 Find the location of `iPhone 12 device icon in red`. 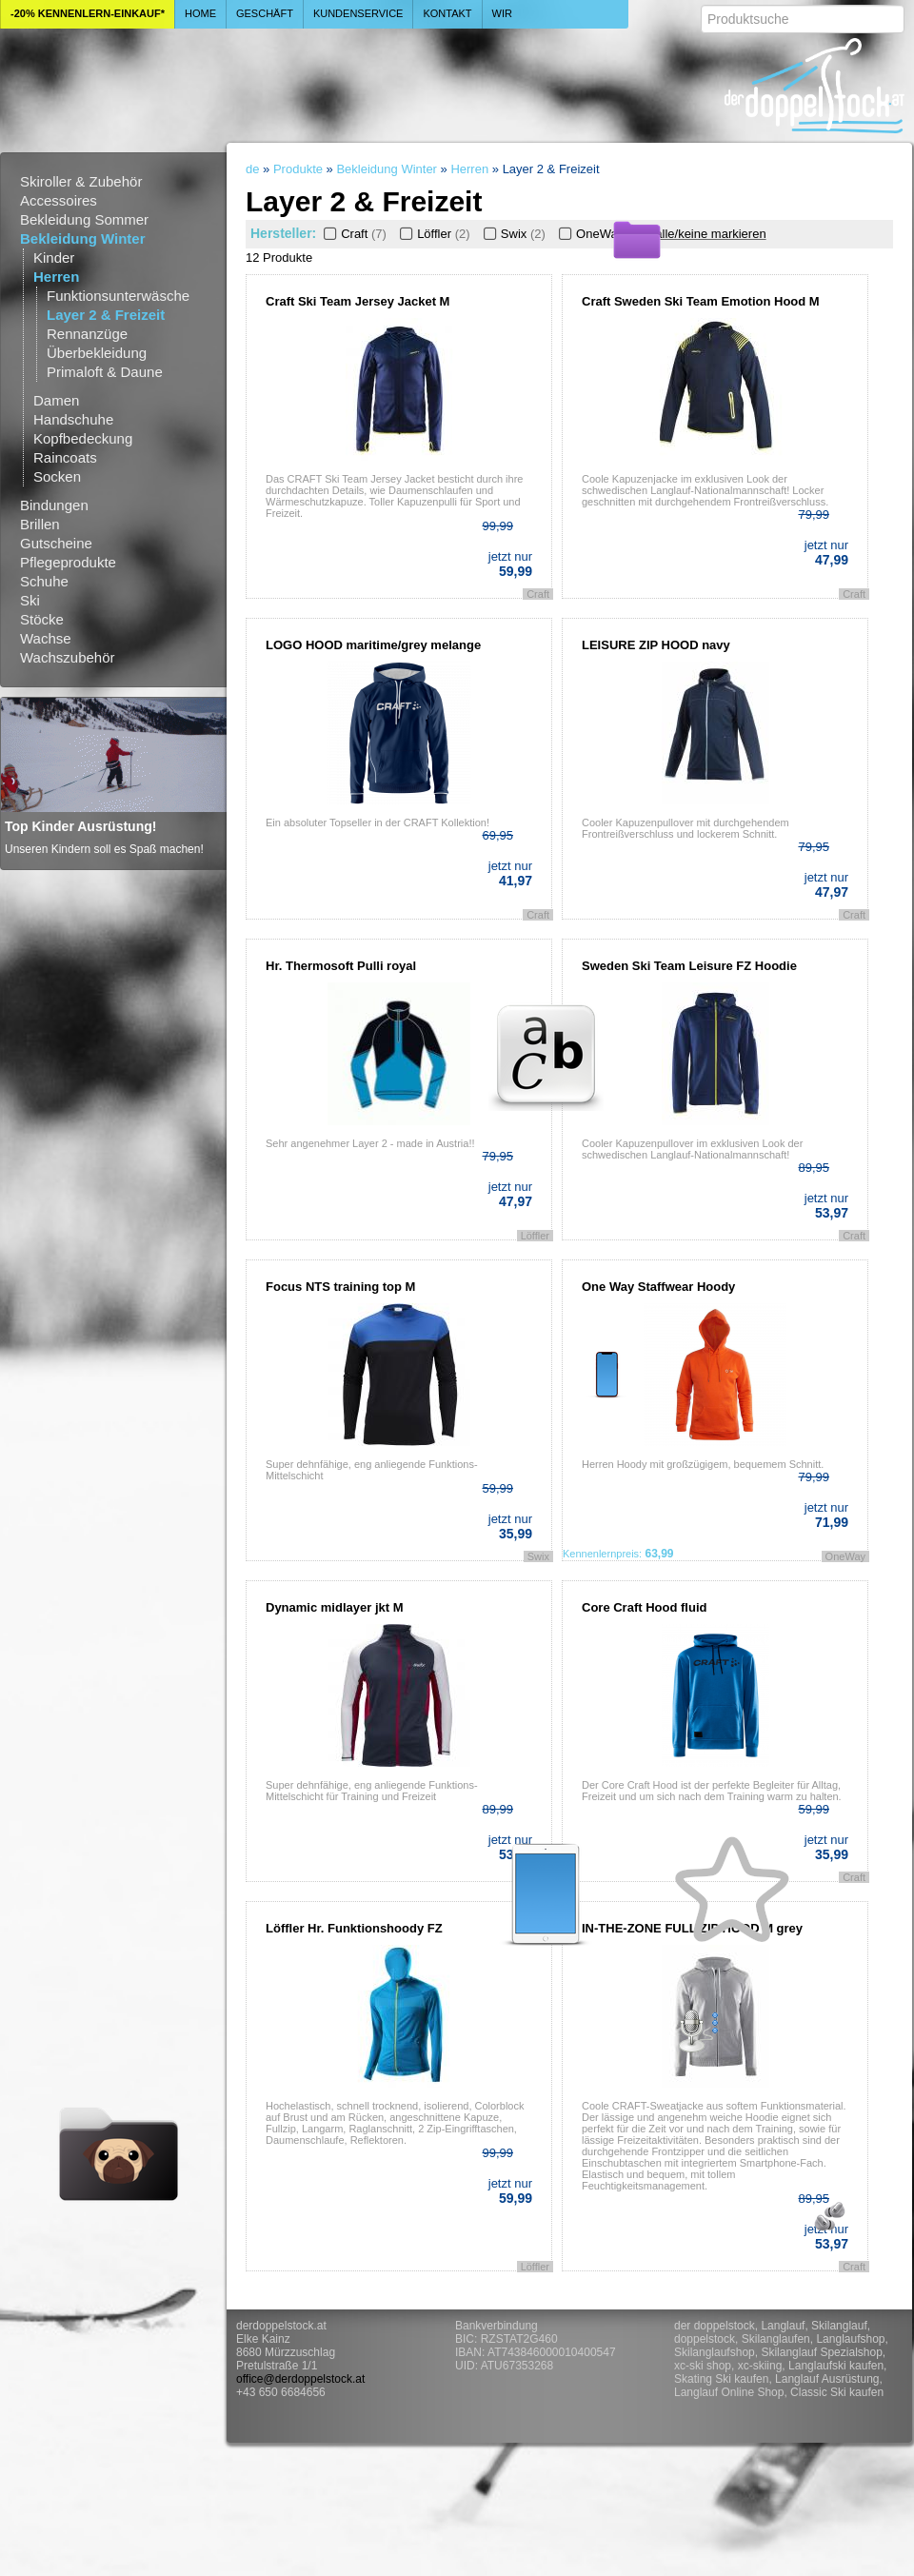

iPhone 12 device icon in red is located at coordinates (606, 1375).